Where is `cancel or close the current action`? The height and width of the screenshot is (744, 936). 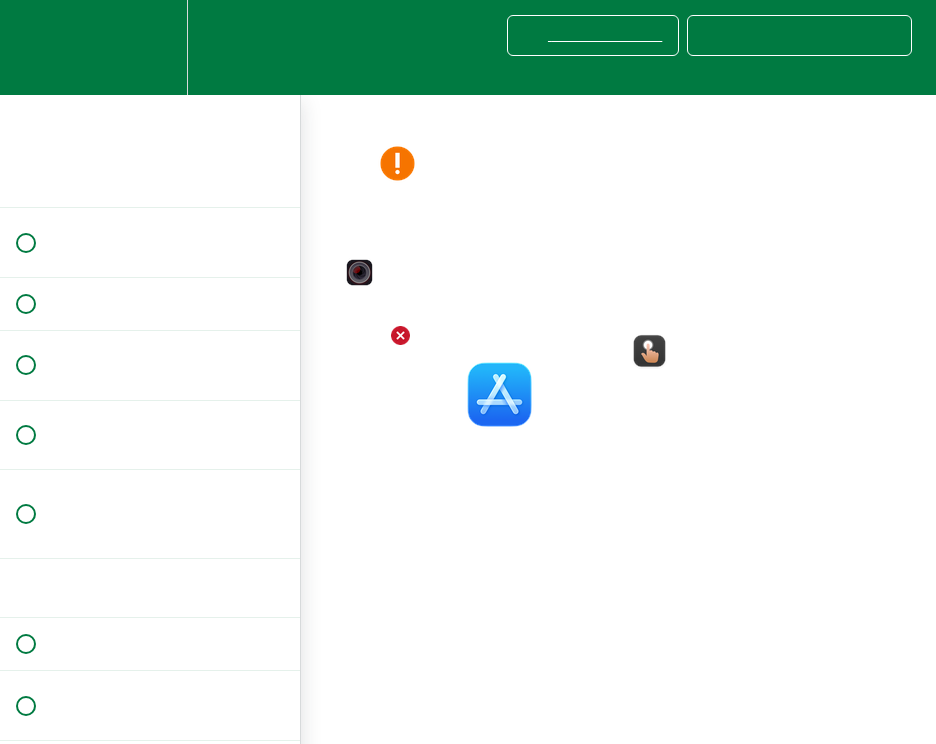 cancel or close the current action is located at coordinates (400, 335).